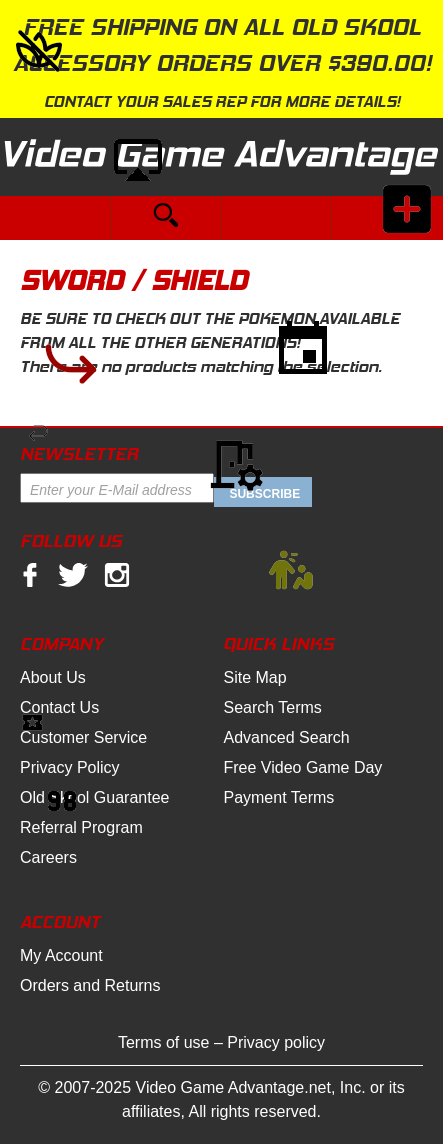 The width and height of the screenshot is (443, 1145). What do you see at coordinates (303, 350) in the screenshot?
I see `add an event to your calendar` at bounding box center [303, 350].